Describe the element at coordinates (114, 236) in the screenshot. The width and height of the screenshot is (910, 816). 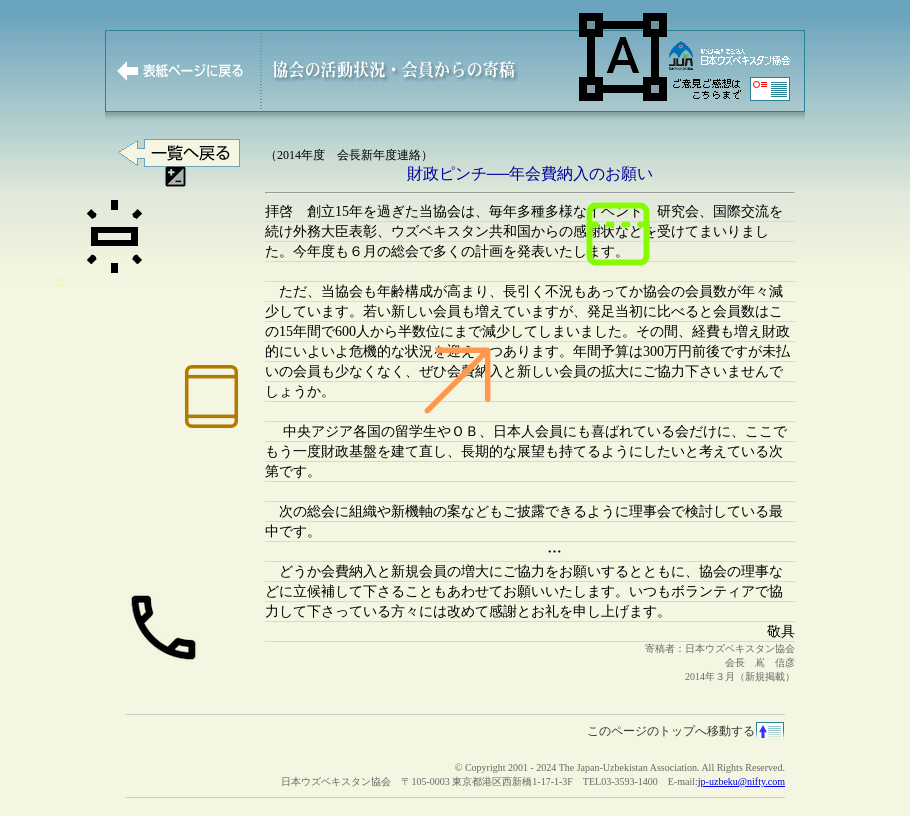
I see `adjust screen brightness settings` at that location.